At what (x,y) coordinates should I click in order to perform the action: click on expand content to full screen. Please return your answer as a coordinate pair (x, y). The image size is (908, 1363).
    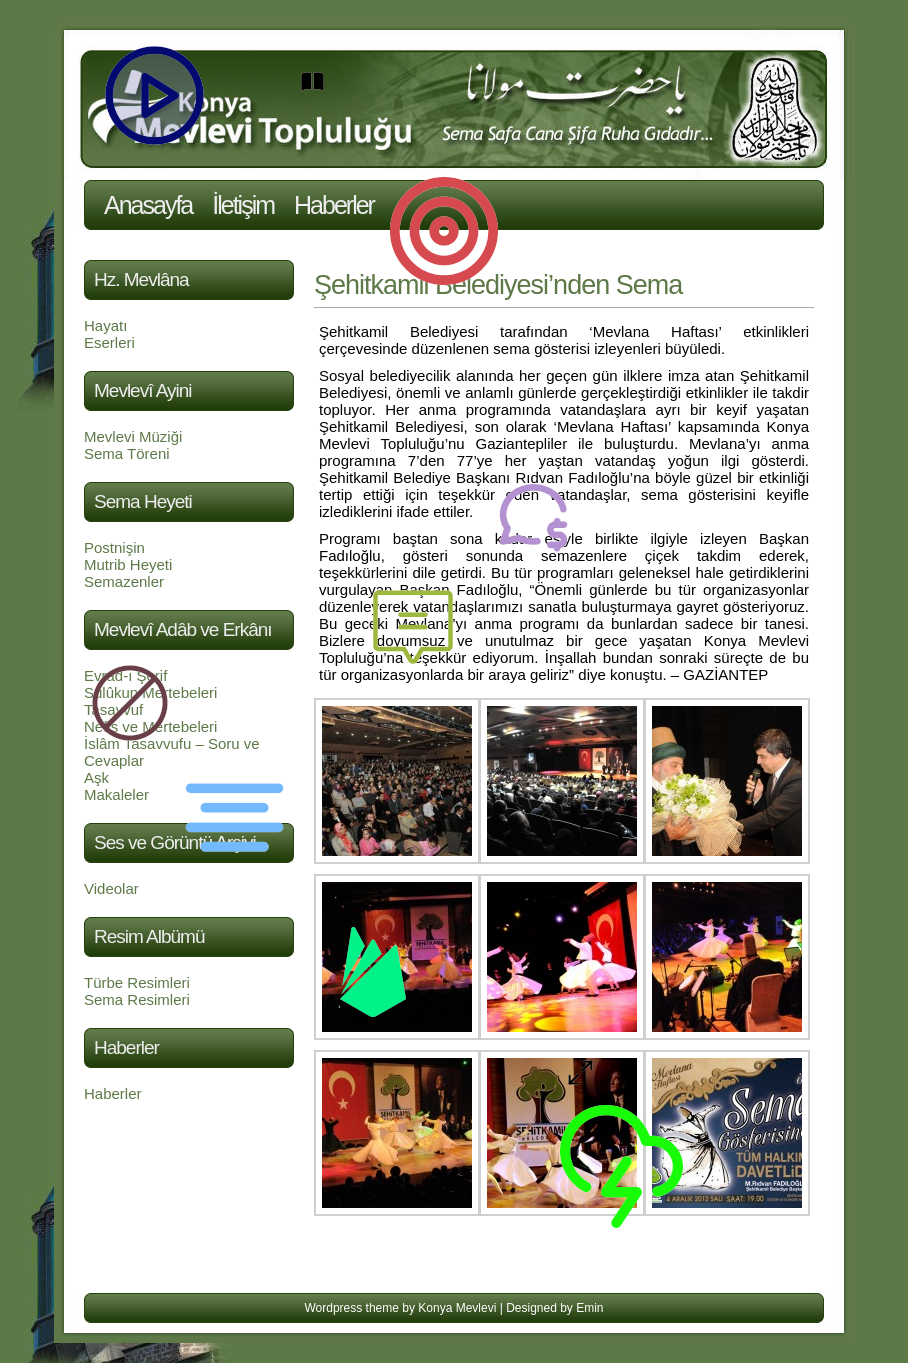
    Looking at the image, I should click on (580, 1072).